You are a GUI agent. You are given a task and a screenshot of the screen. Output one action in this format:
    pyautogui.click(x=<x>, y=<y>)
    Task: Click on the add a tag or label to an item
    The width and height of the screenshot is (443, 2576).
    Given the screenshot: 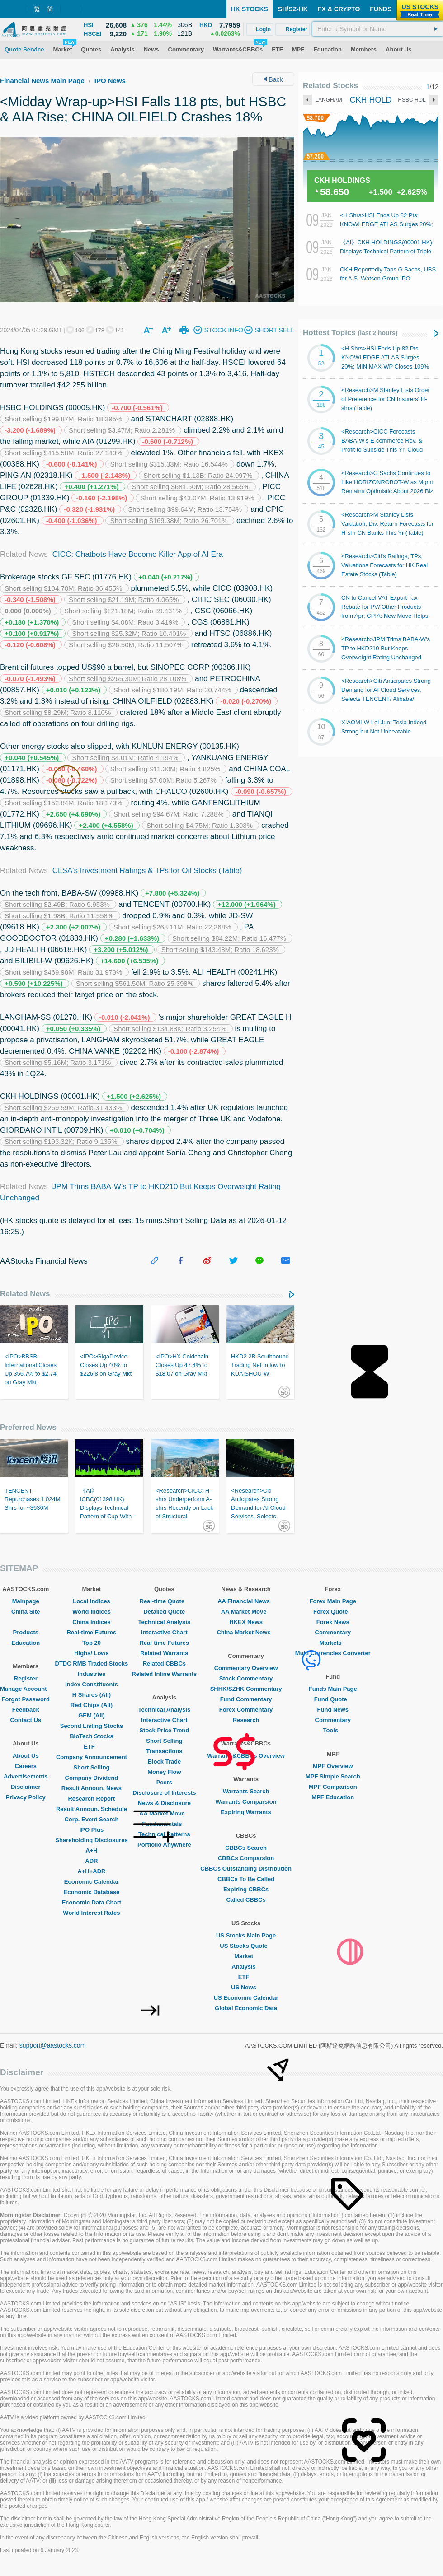 What is the action you would take?
    pyautogui.click(x=345, y=2192)
    